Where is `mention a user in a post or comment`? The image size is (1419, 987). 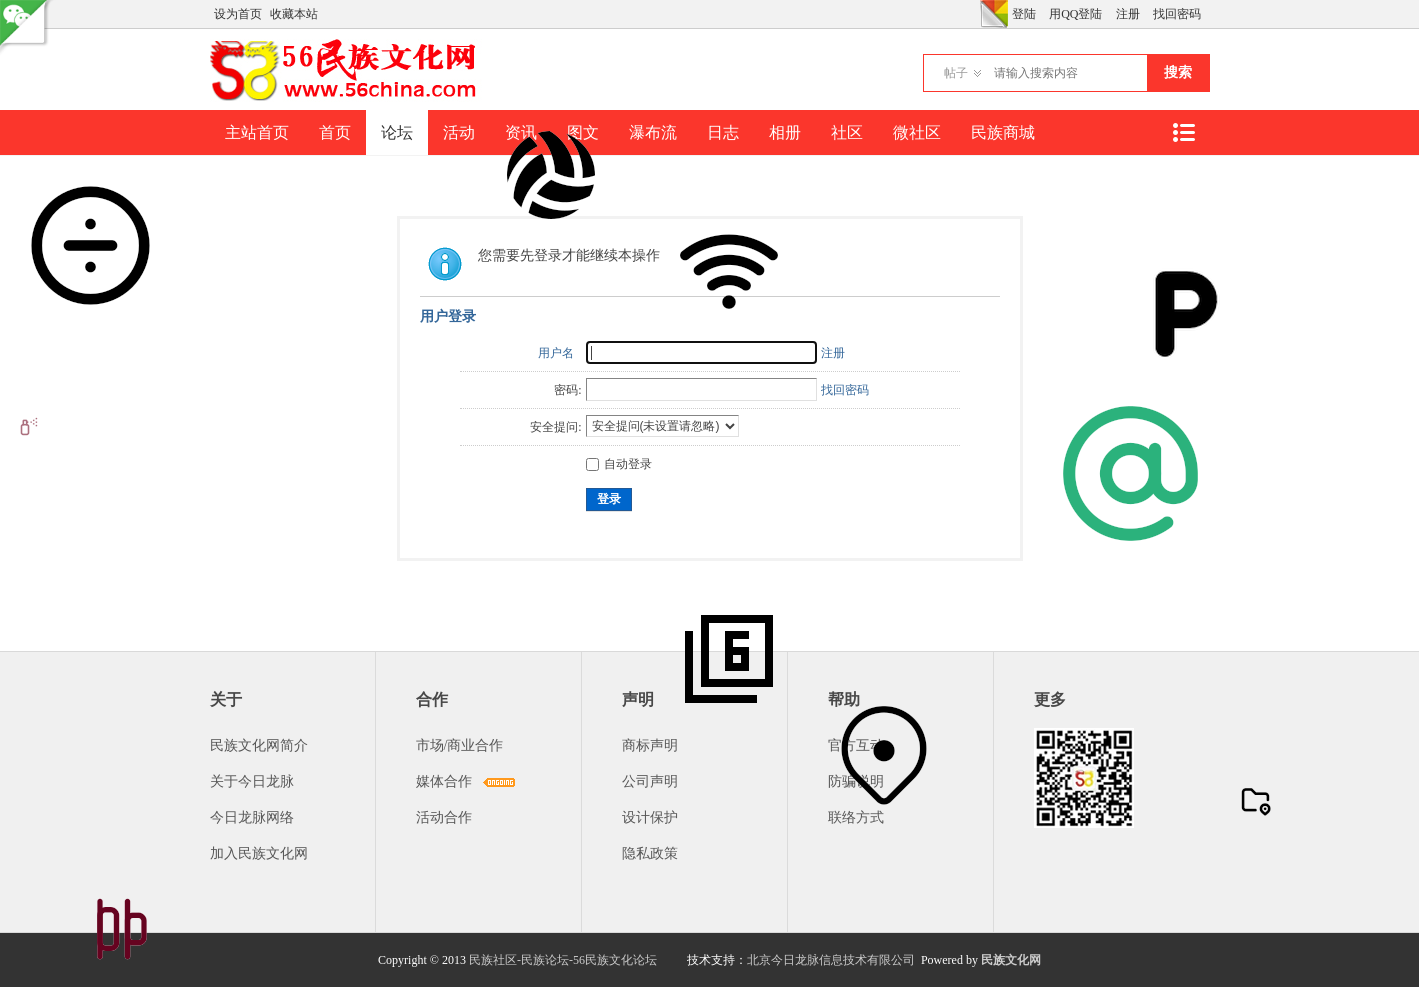 mention a user in a post or comment is located at coordinates (1130, 473).